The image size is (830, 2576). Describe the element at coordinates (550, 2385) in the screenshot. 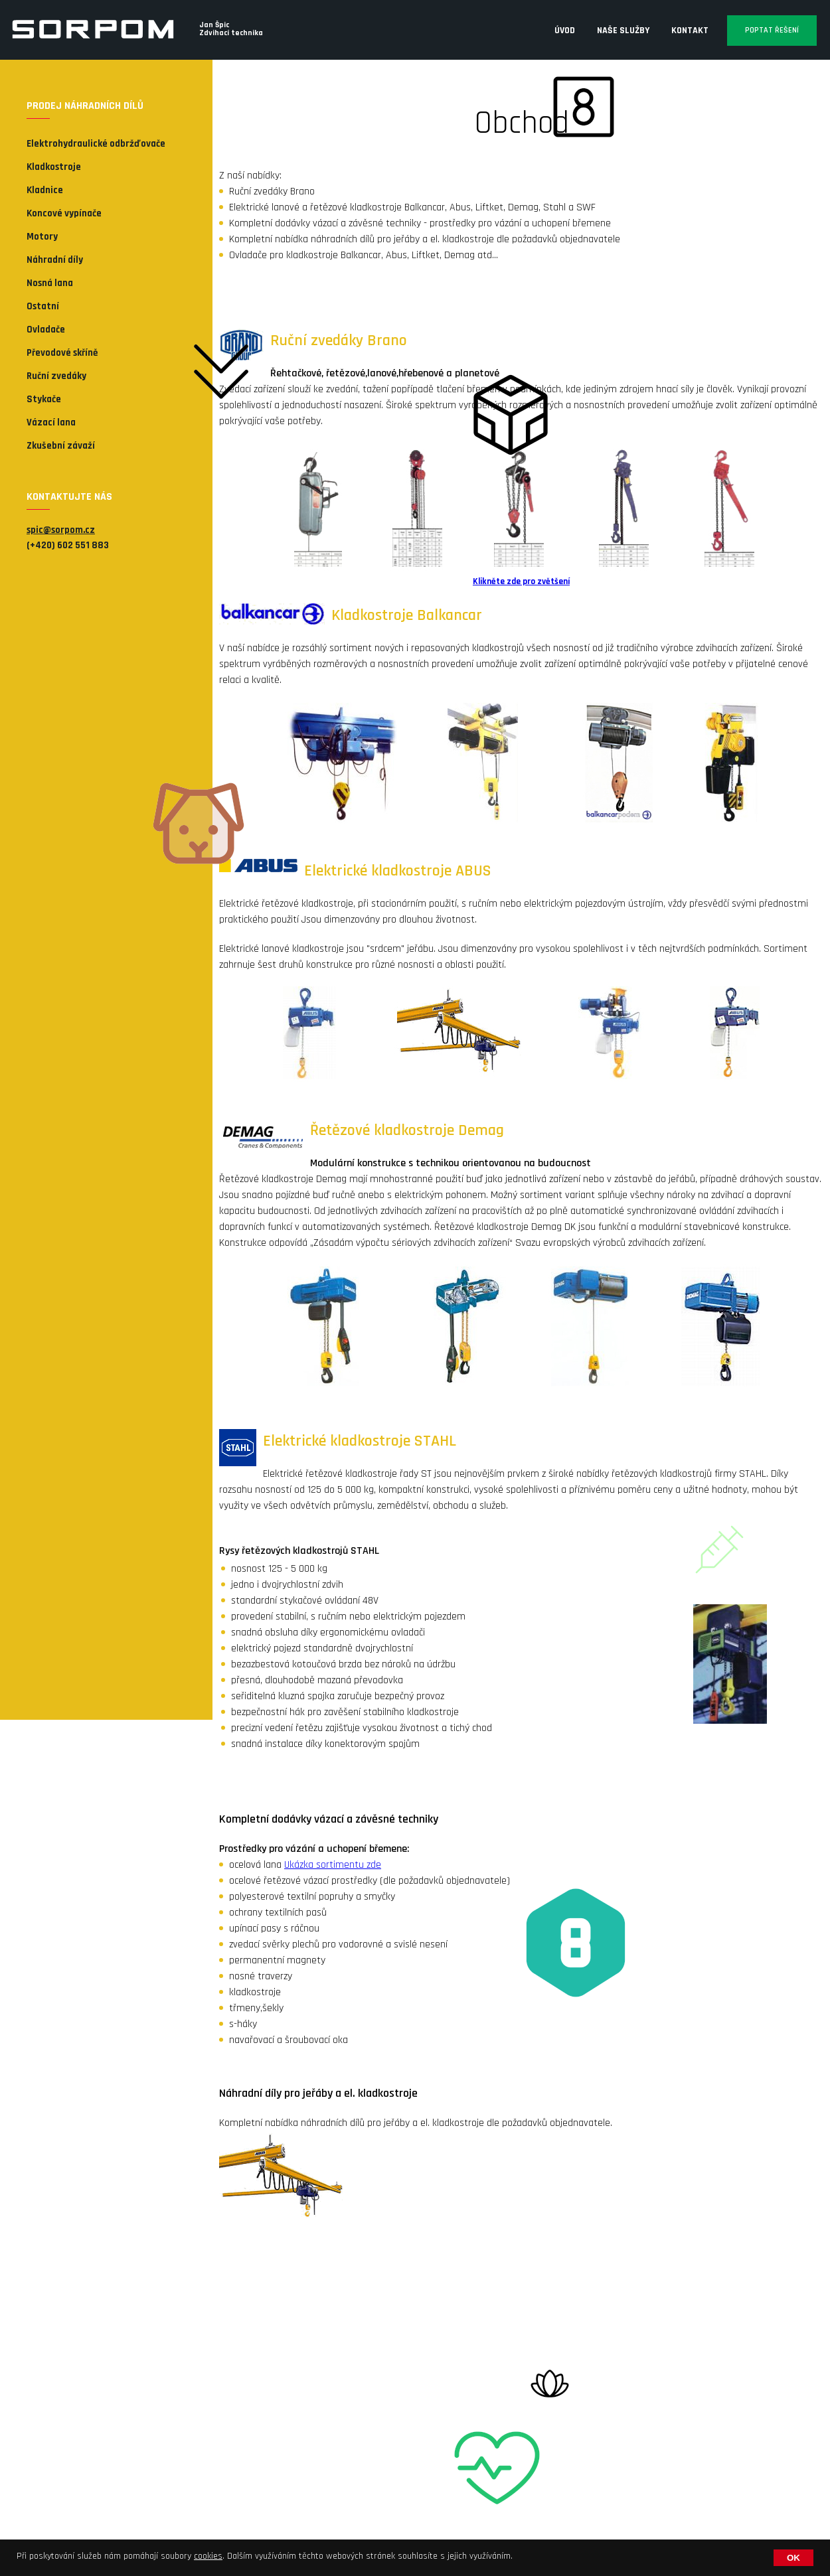

I see `access meditation or mindfulness features` at that location.